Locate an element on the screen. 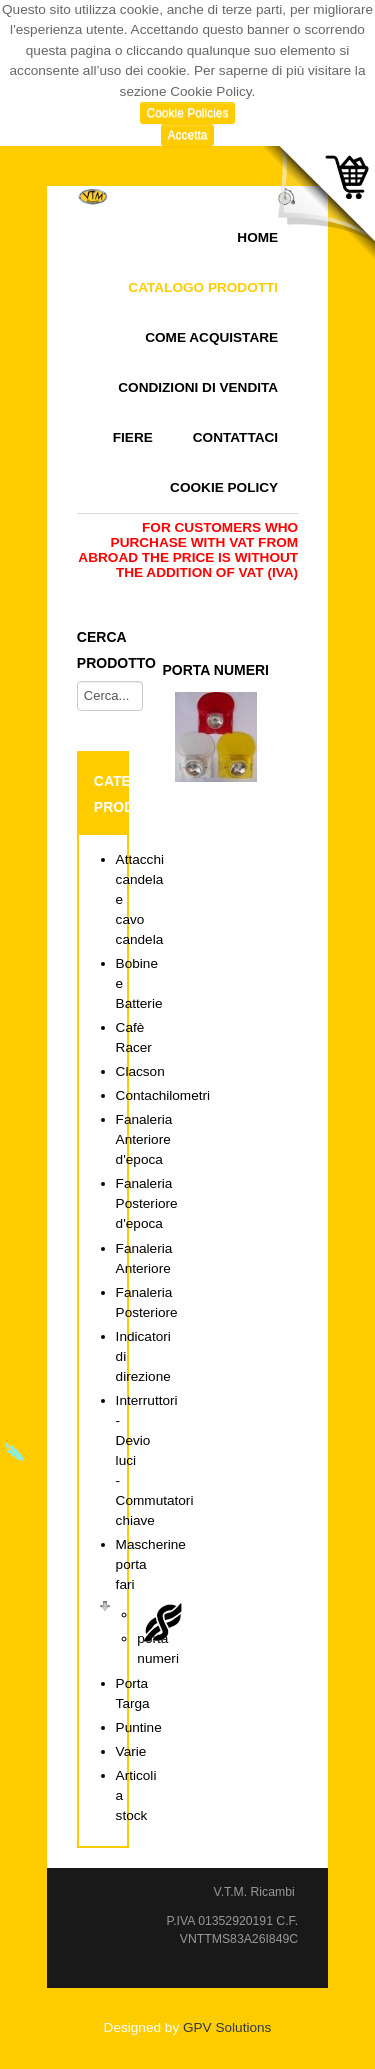  equip a spear weapon in game is located at coordinates (14, 1451).